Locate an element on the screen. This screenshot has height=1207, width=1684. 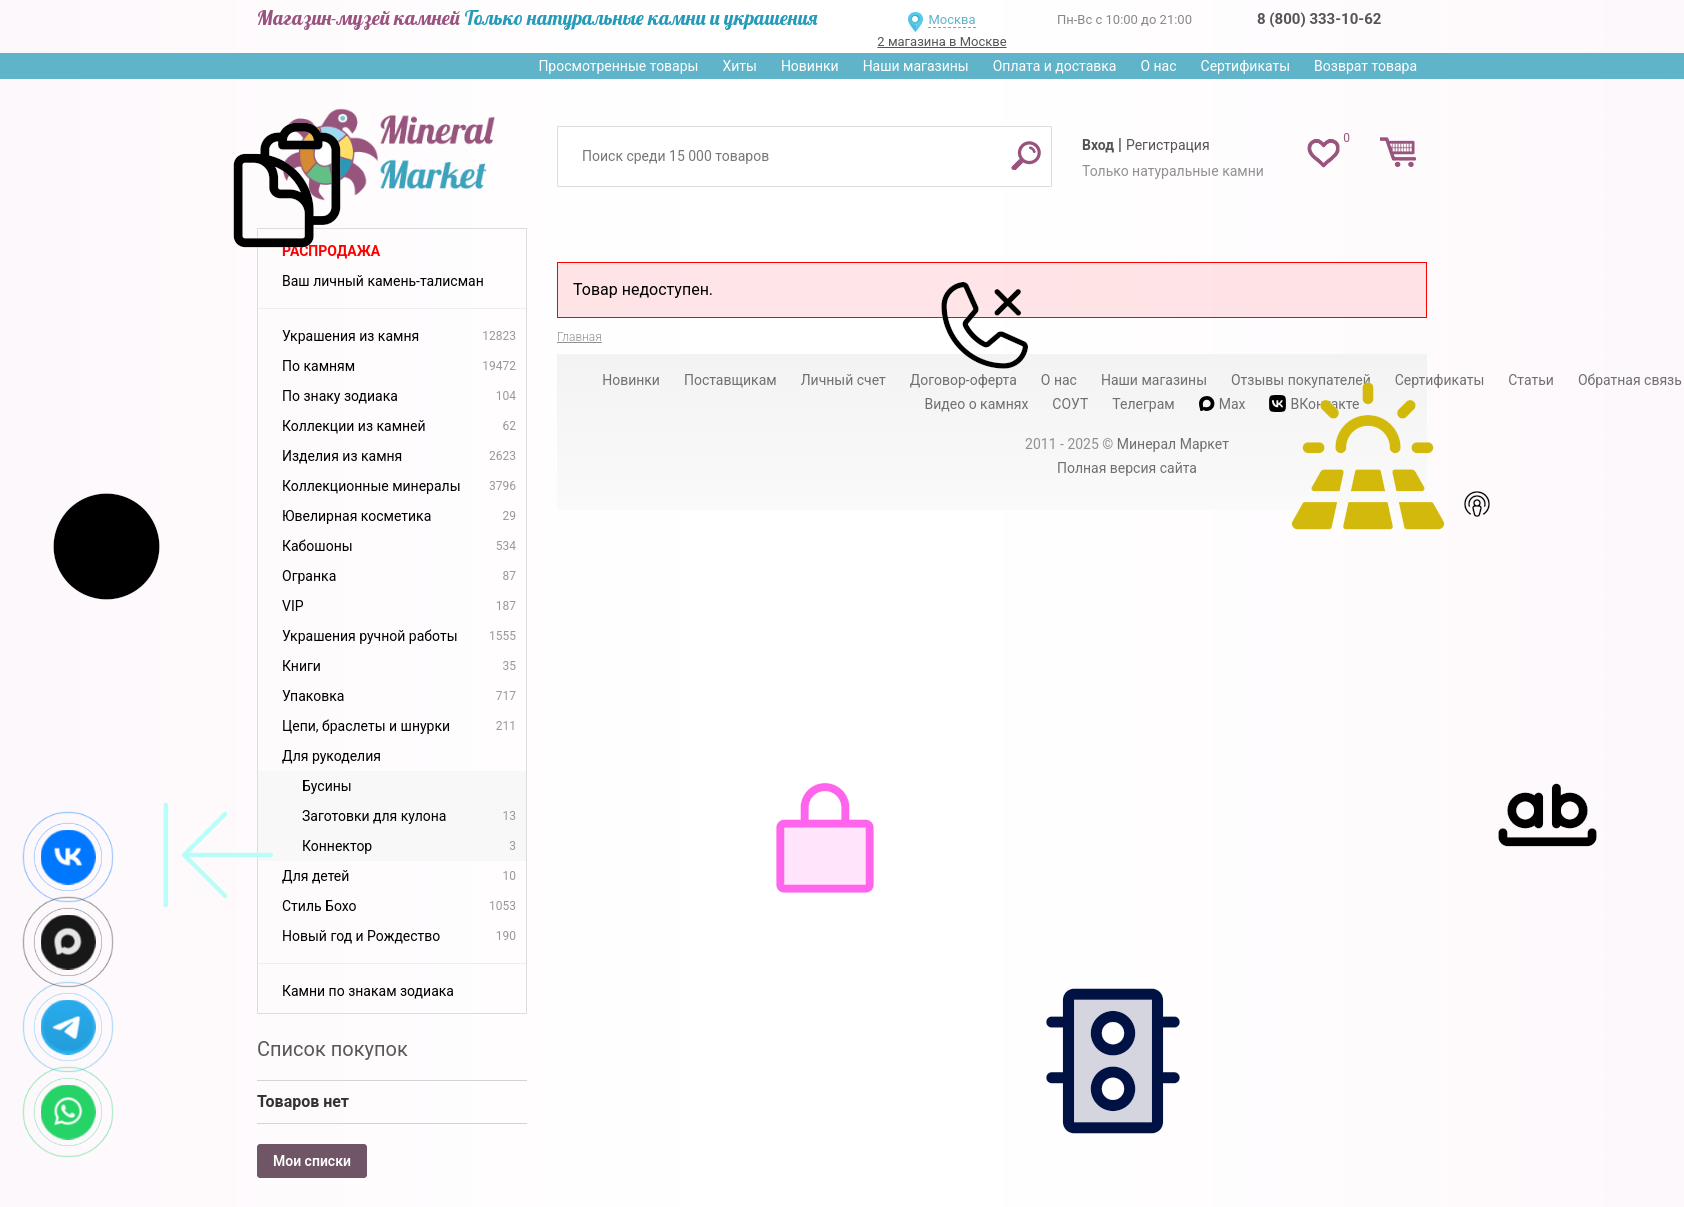
end or decline a phone call is located at coordinates (986, 323).